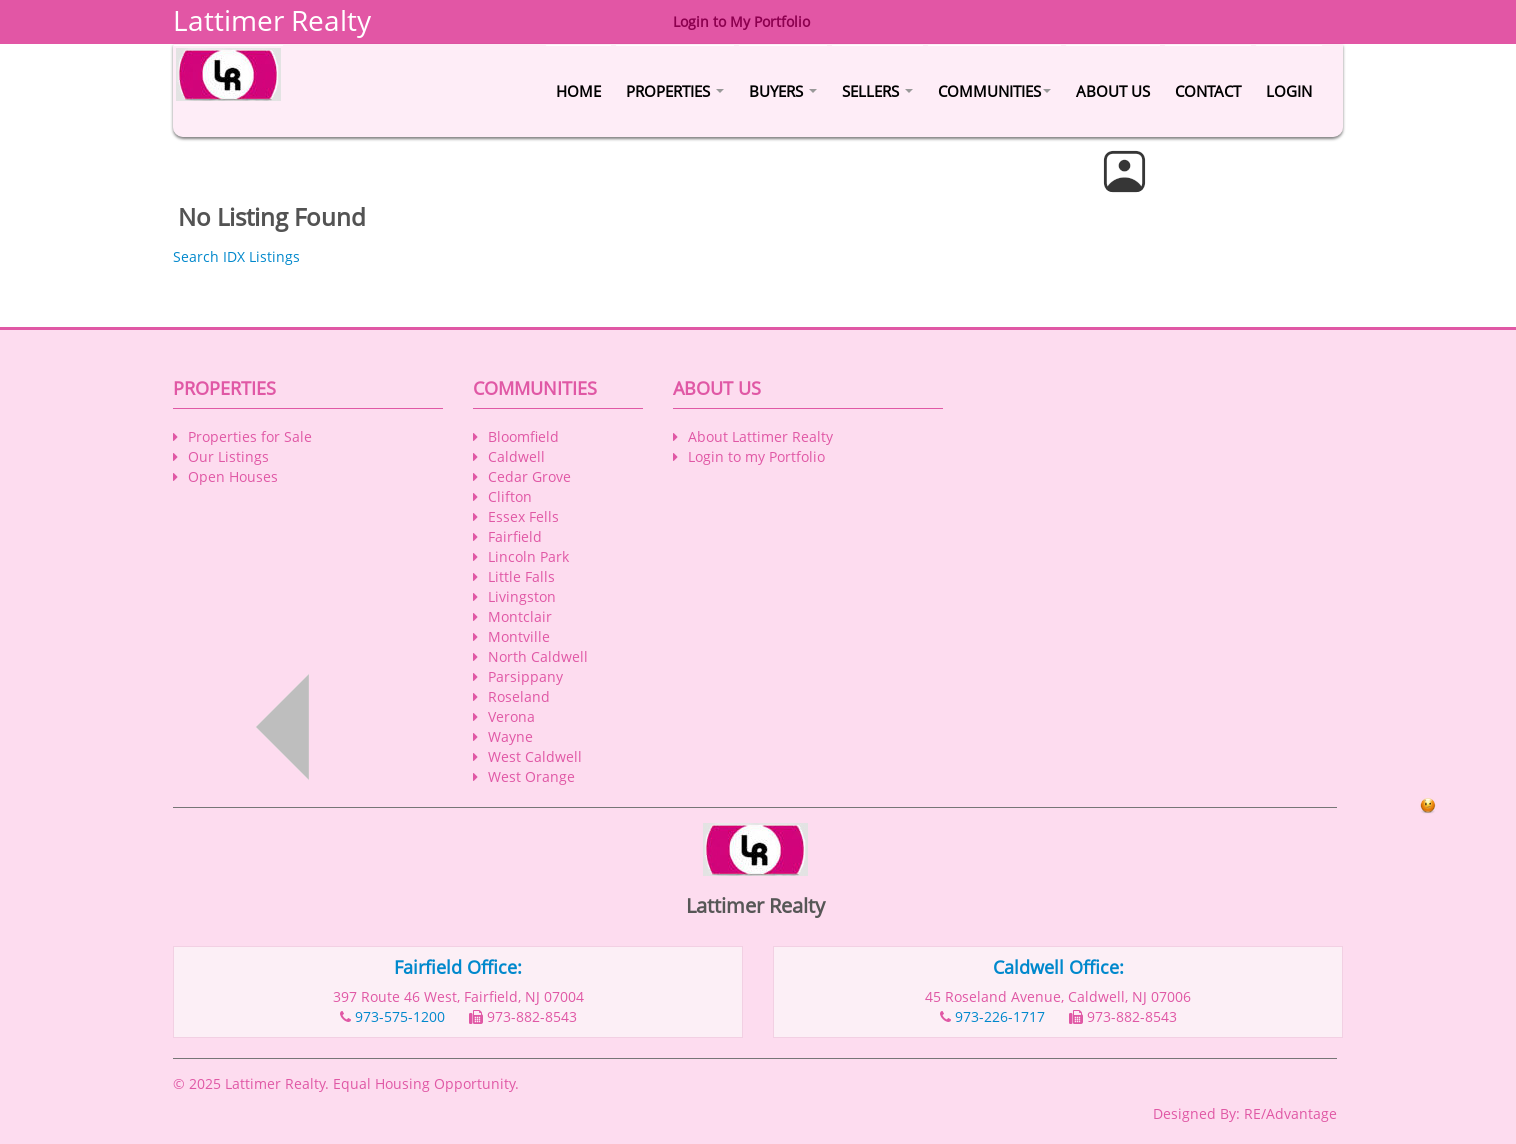  I want to click on express a smug or sarcastic reaction, so click(1428, 806).